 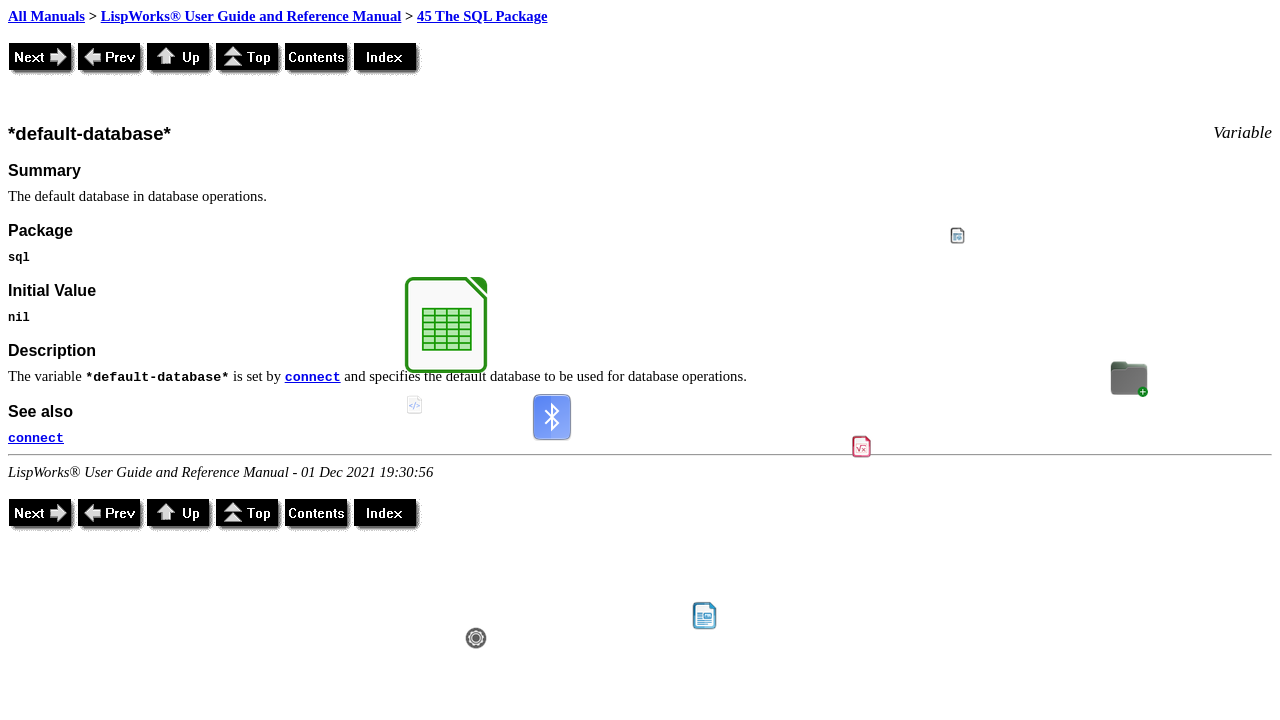 I want to click on an HTML or web document file, so click(x=414, y=404).